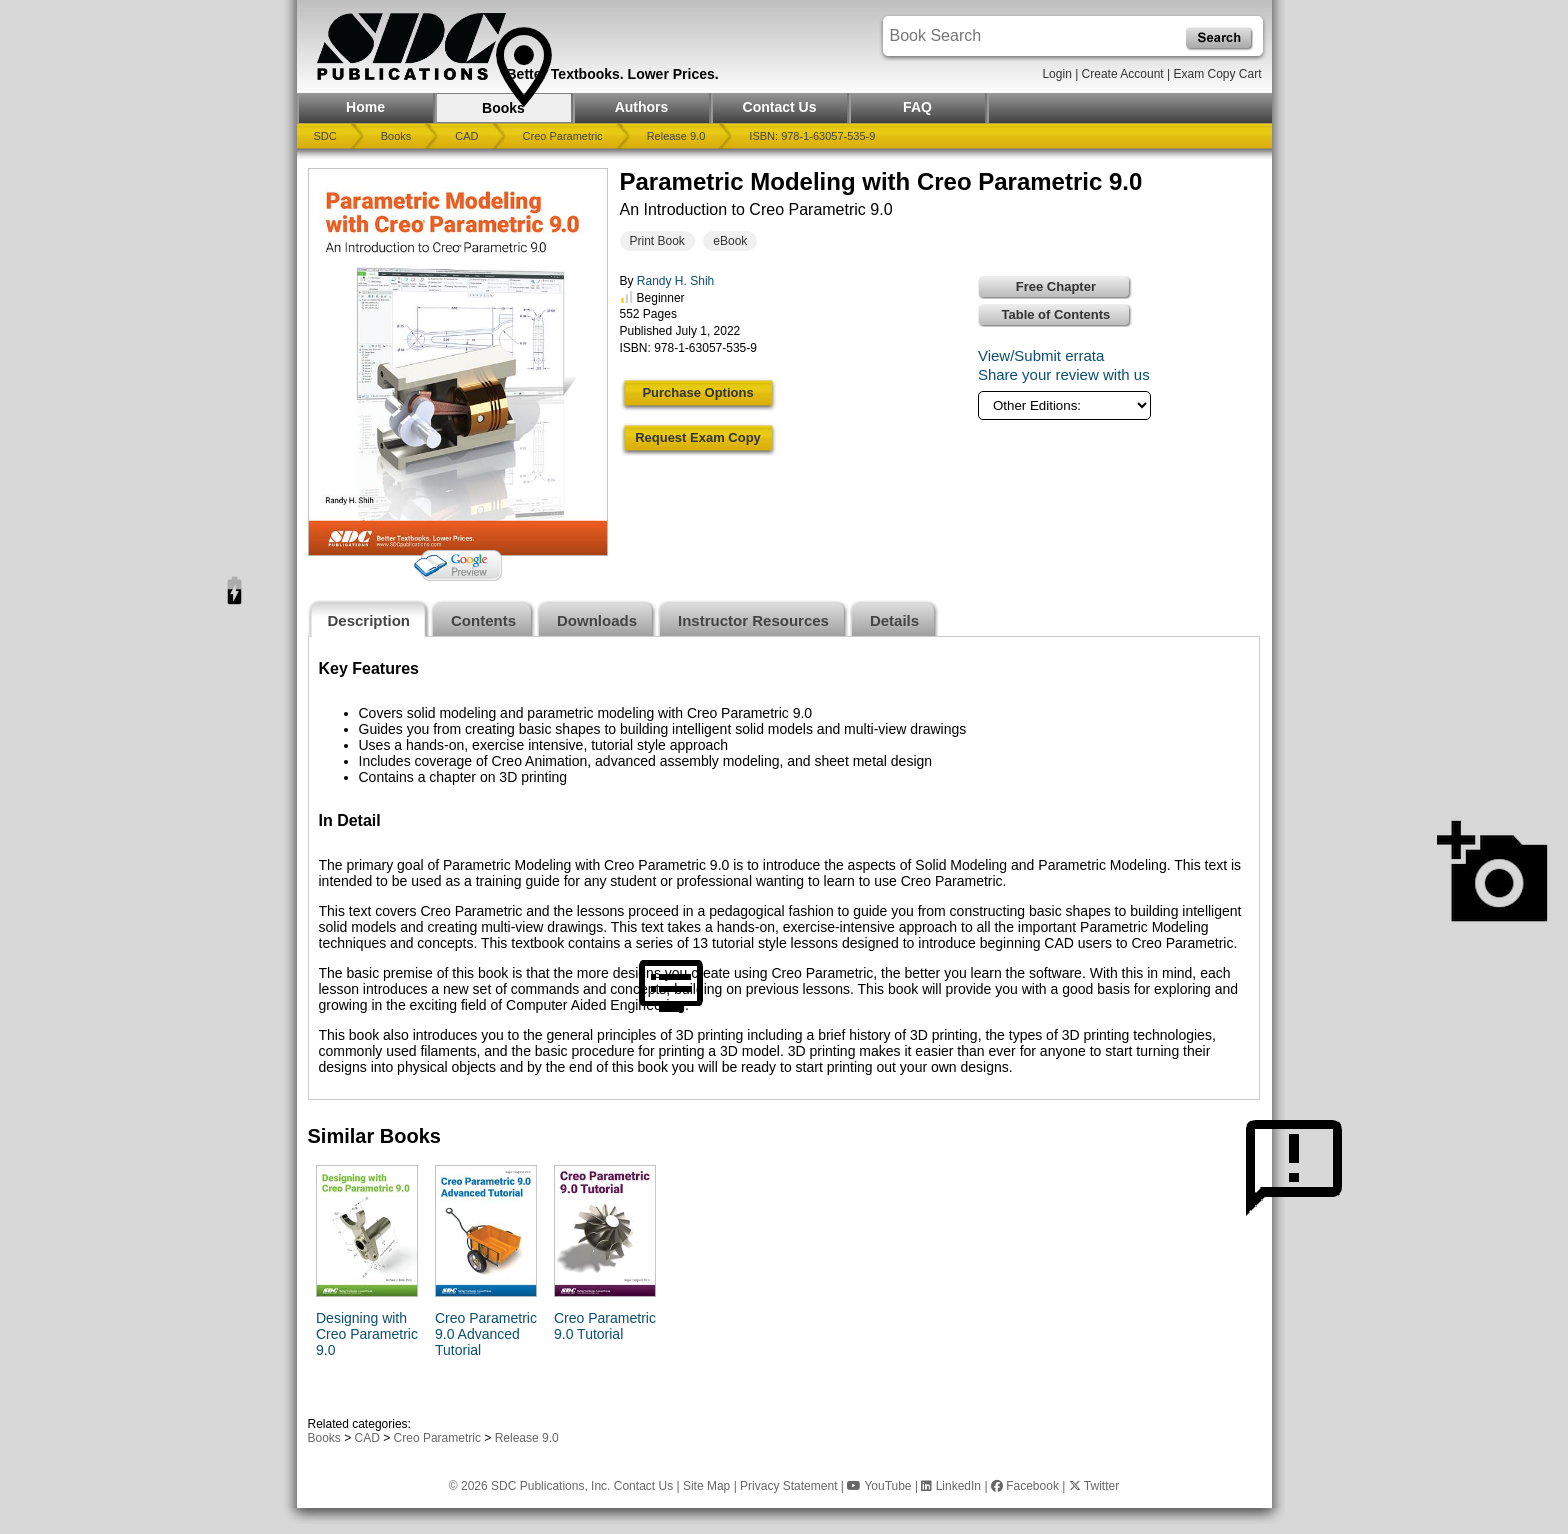  I want to click on indicates battery is charging at 60% capacity, so click(234, 590).